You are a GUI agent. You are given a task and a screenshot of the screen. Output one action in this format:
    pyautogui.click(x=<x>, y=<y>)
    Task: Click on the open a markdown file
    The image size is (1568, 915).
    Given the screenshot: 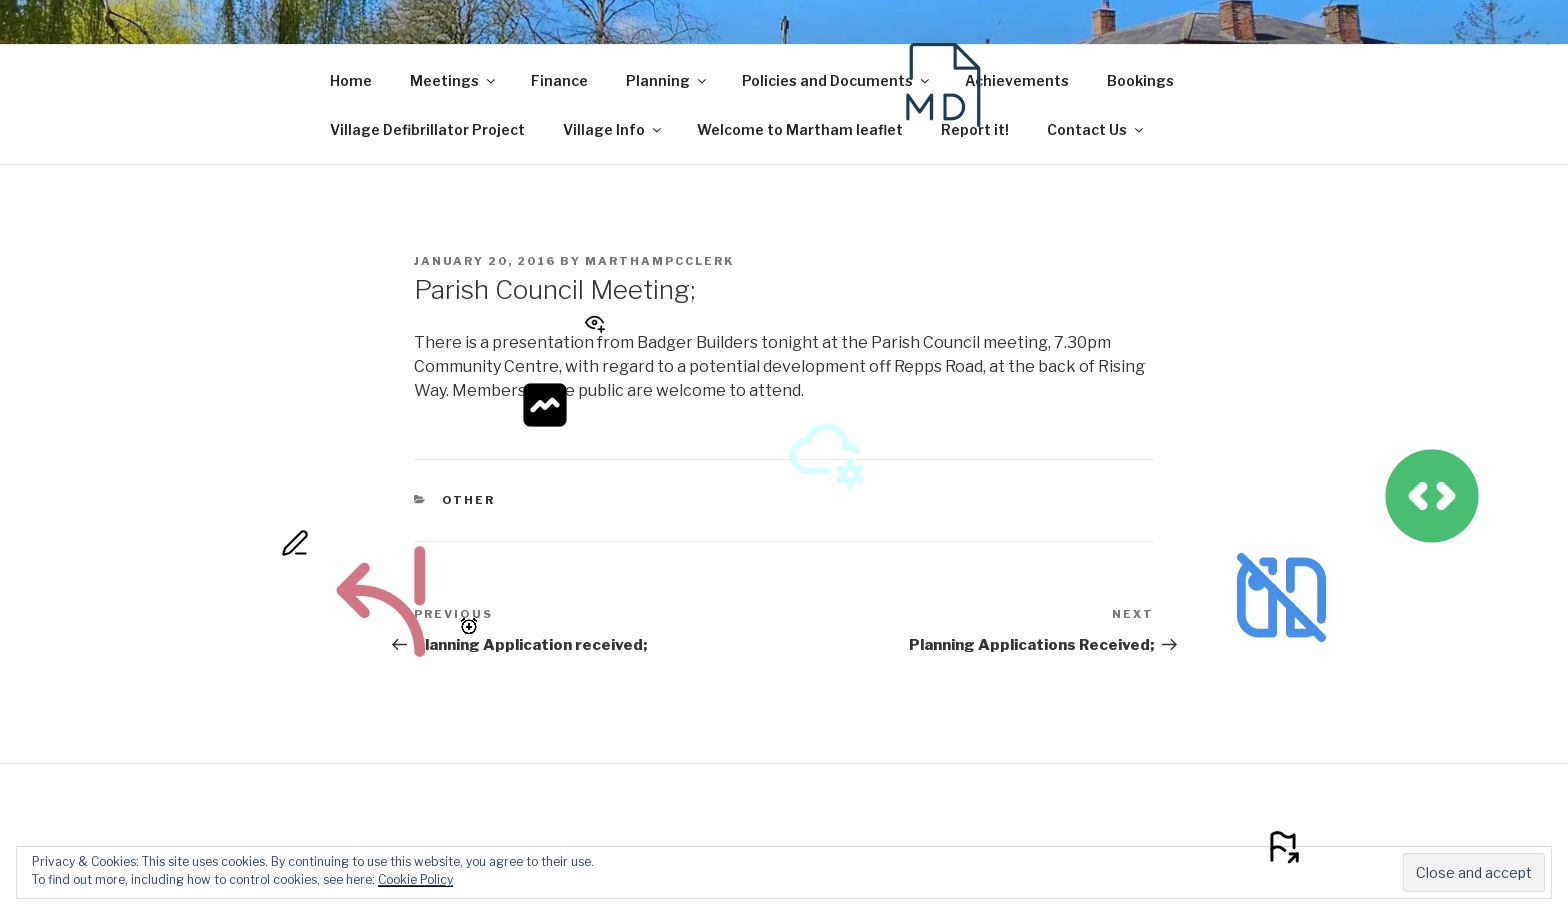 What is the action you would take?
    pyautogui.click(x=945, y=85)
    